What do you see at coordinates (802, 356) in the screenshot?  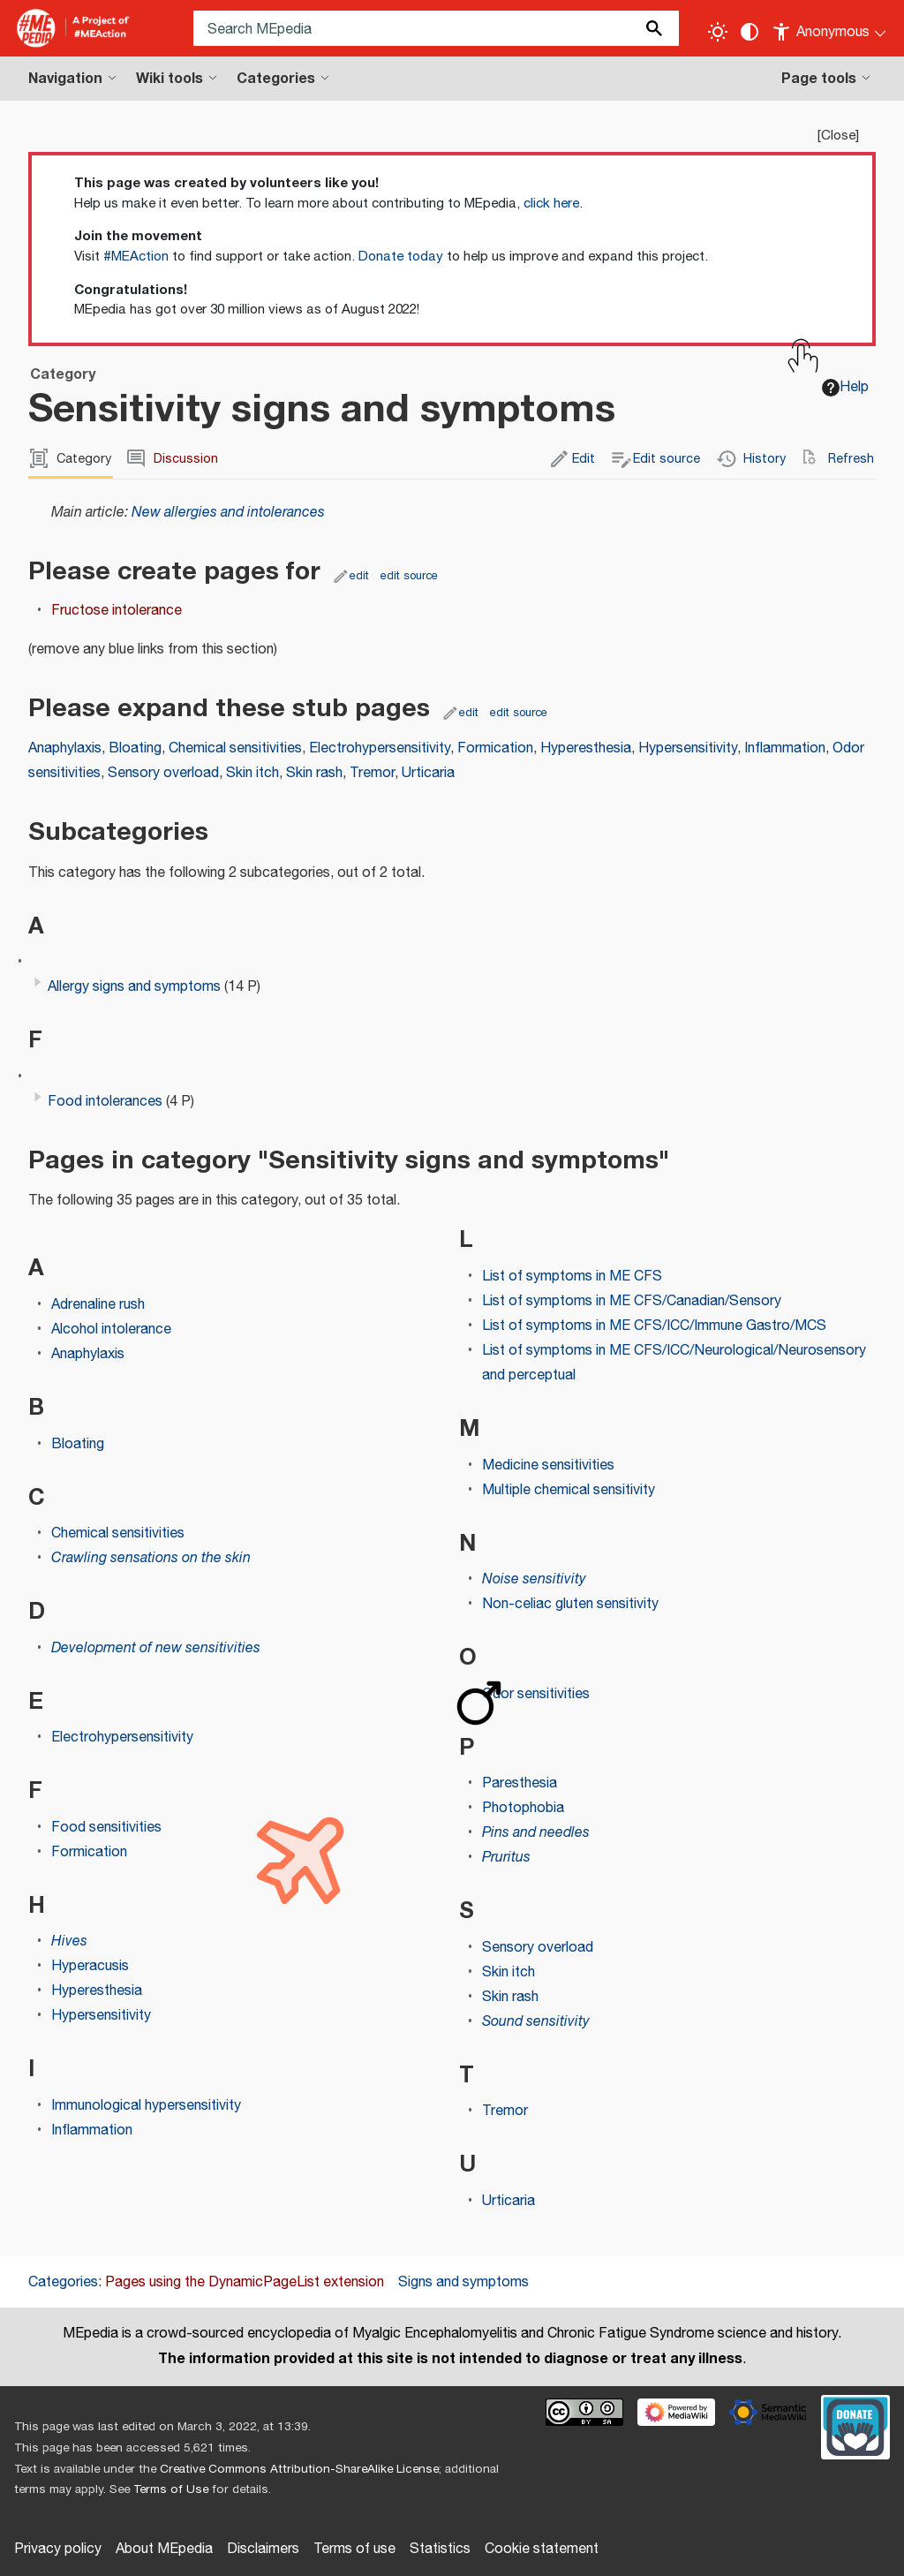 I see `tap to interact with this element` at bounding box center [802, 356].